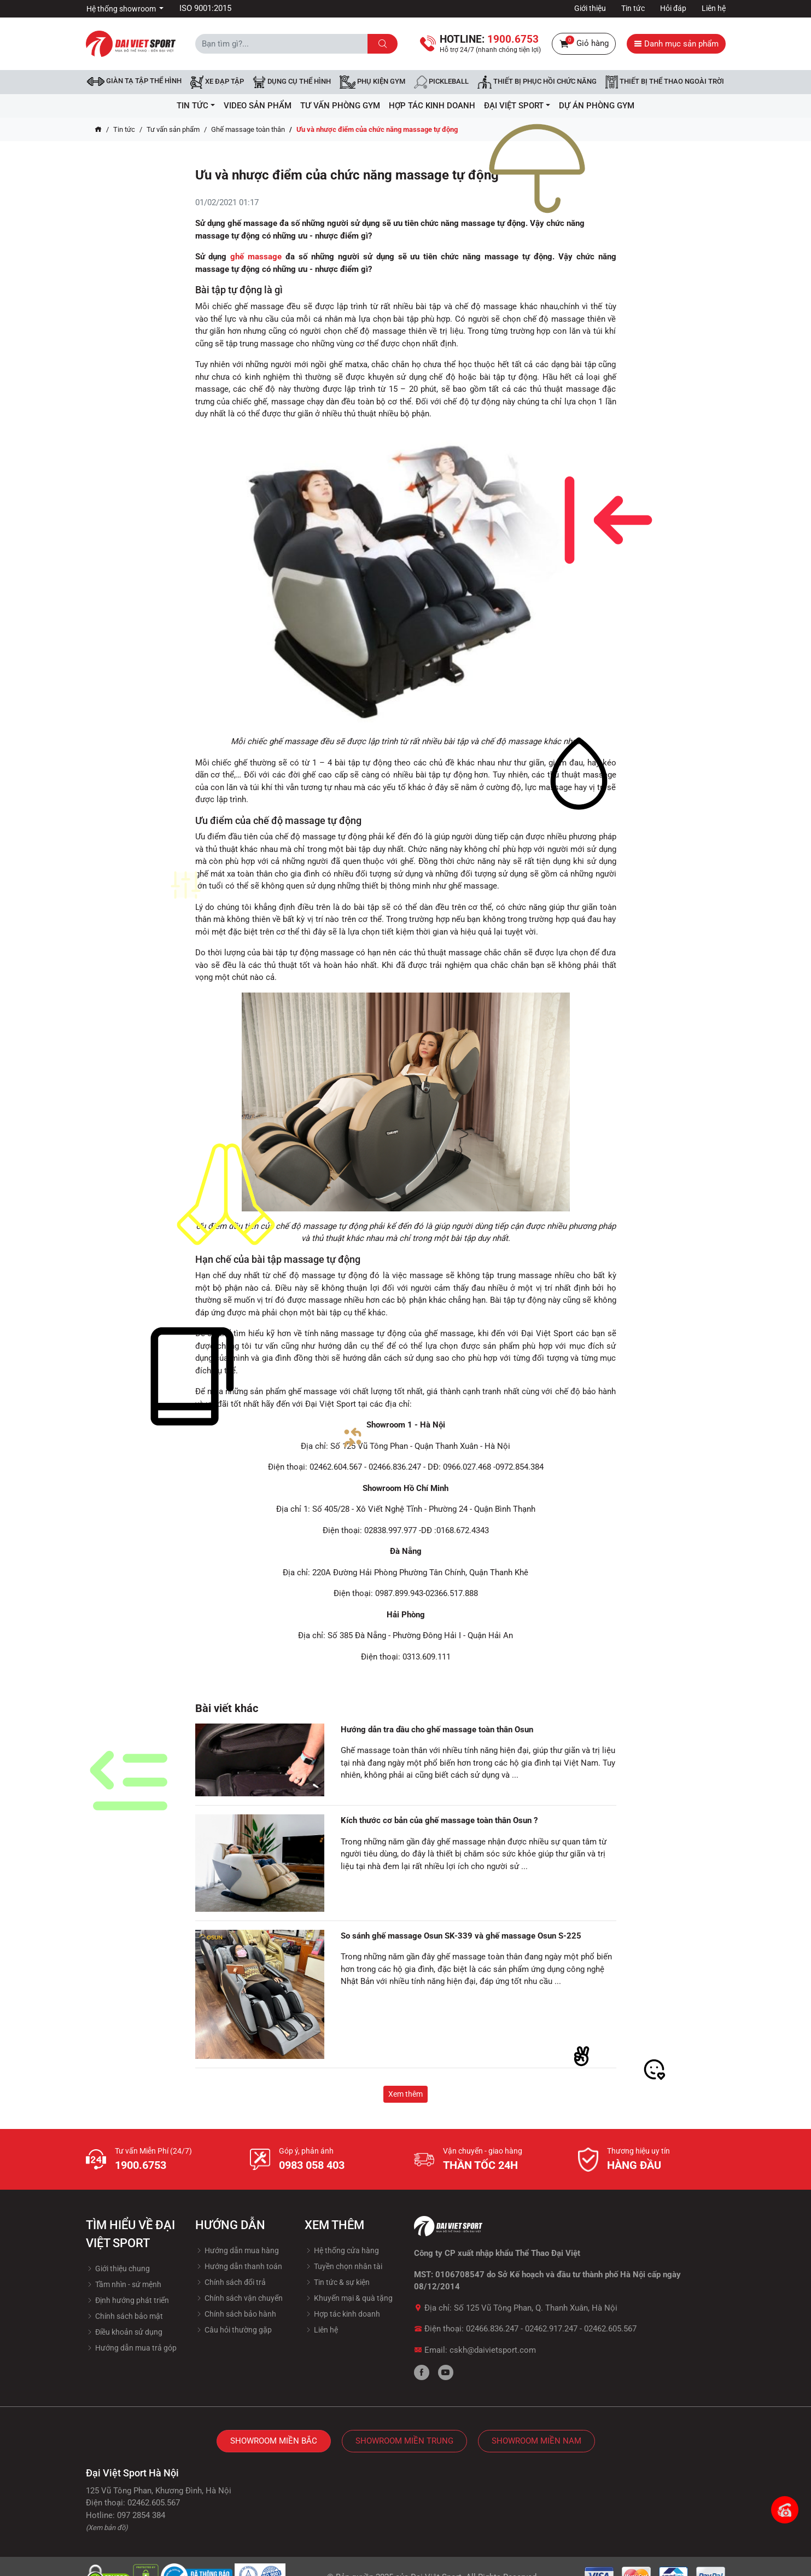 The image size is (811, 2576). I want to click on collapse sidebar or panel, so click(608, 520).